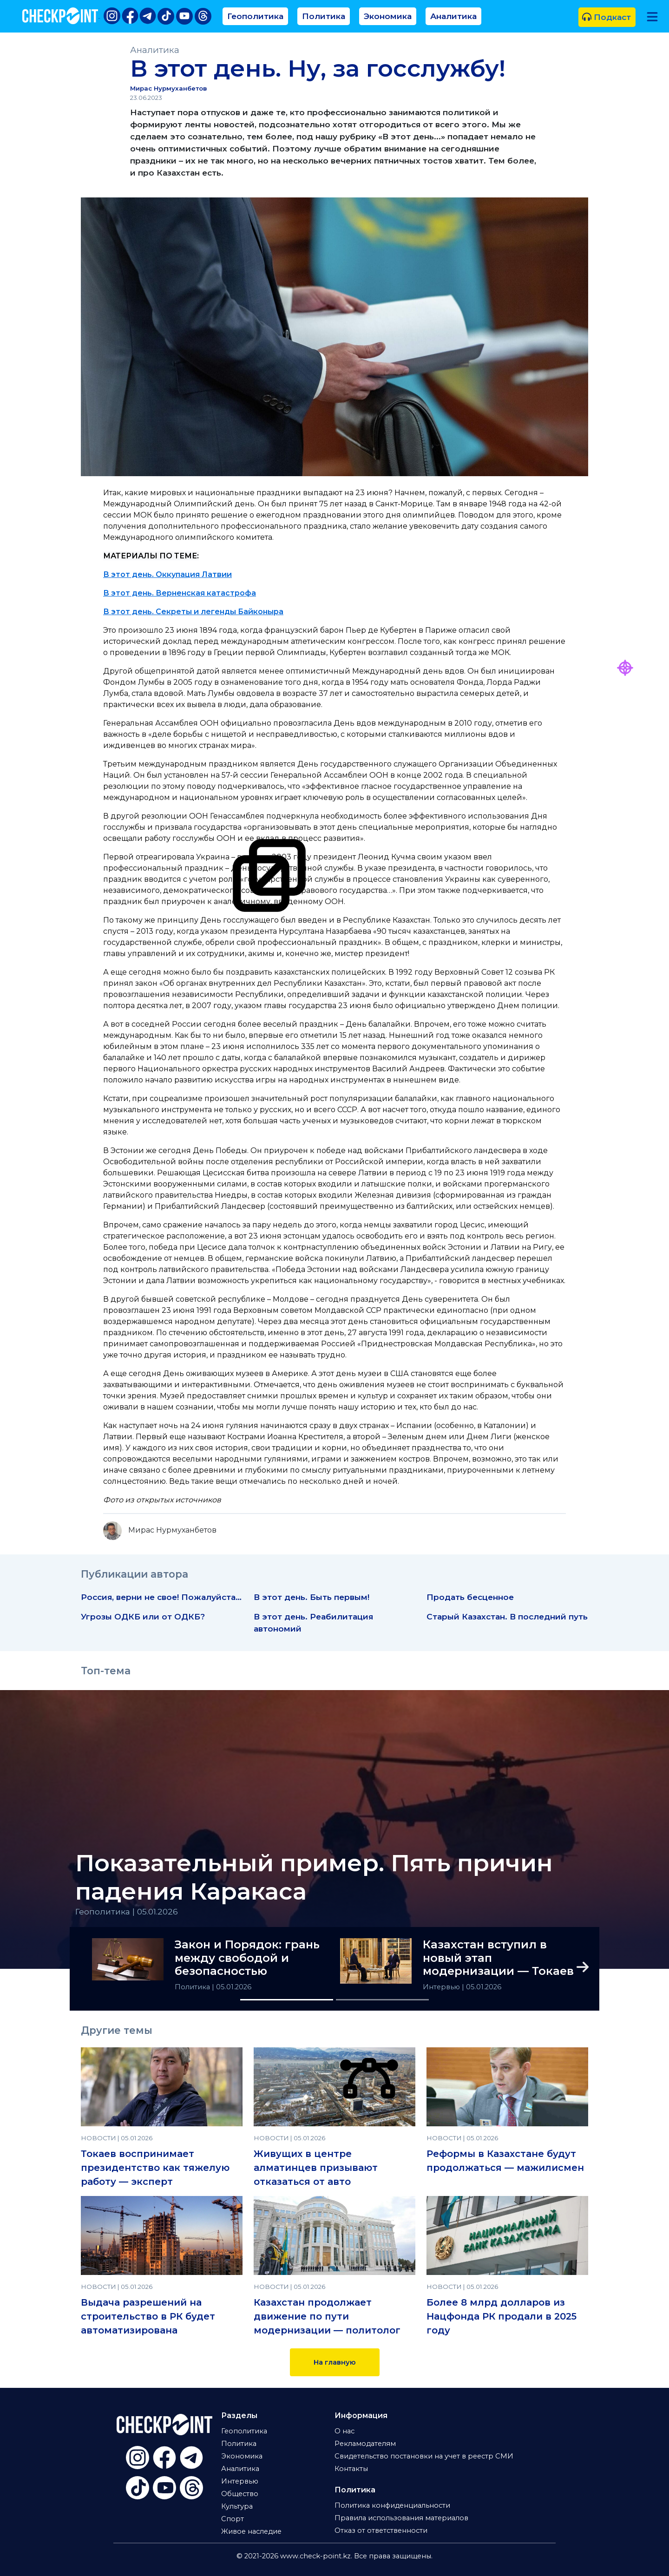 Image resolution: width=669 pixels, height=2576 pixels. What do you see at coordinates (369, 2078) in the screenshot?
I see `edit vector path curves` at bounding box center [369, 2078].